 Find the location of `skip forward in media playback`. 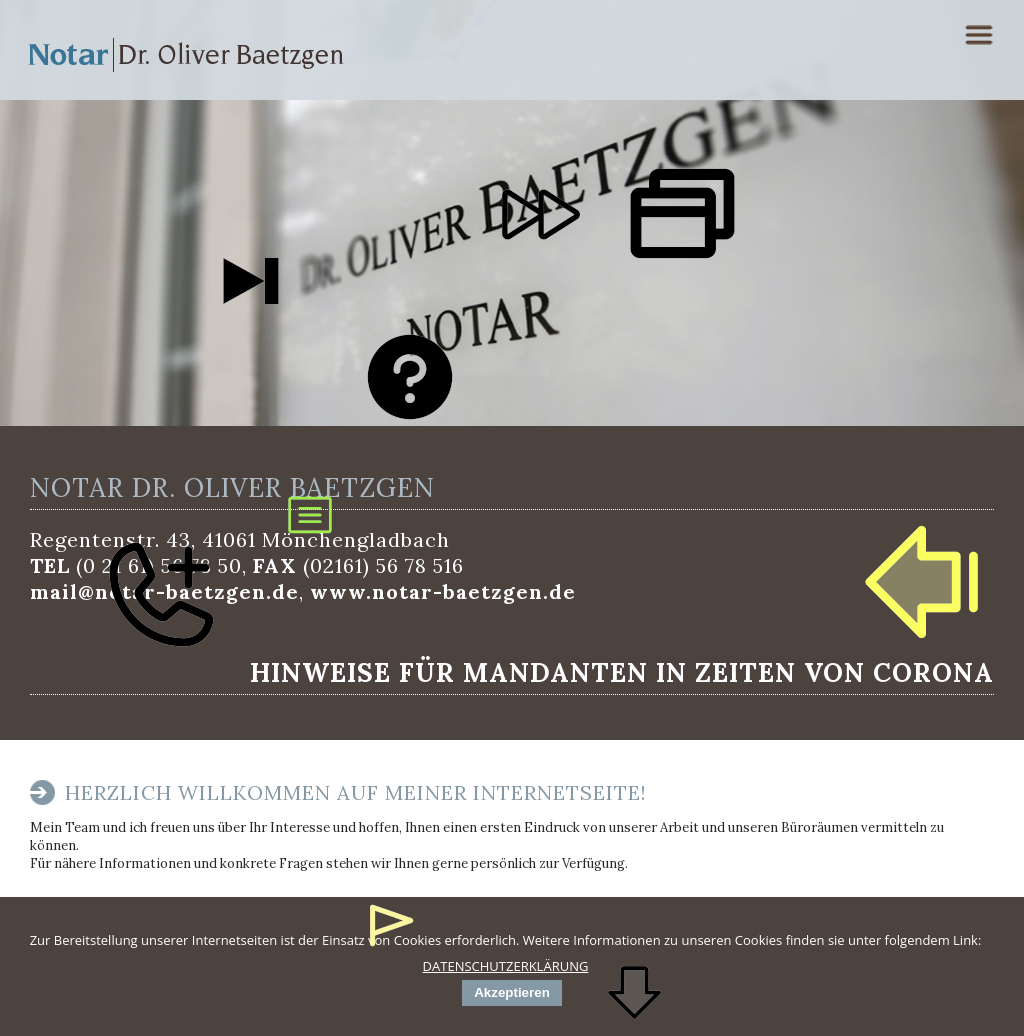

skip forward in media playback is located at coordinates (535, 214).